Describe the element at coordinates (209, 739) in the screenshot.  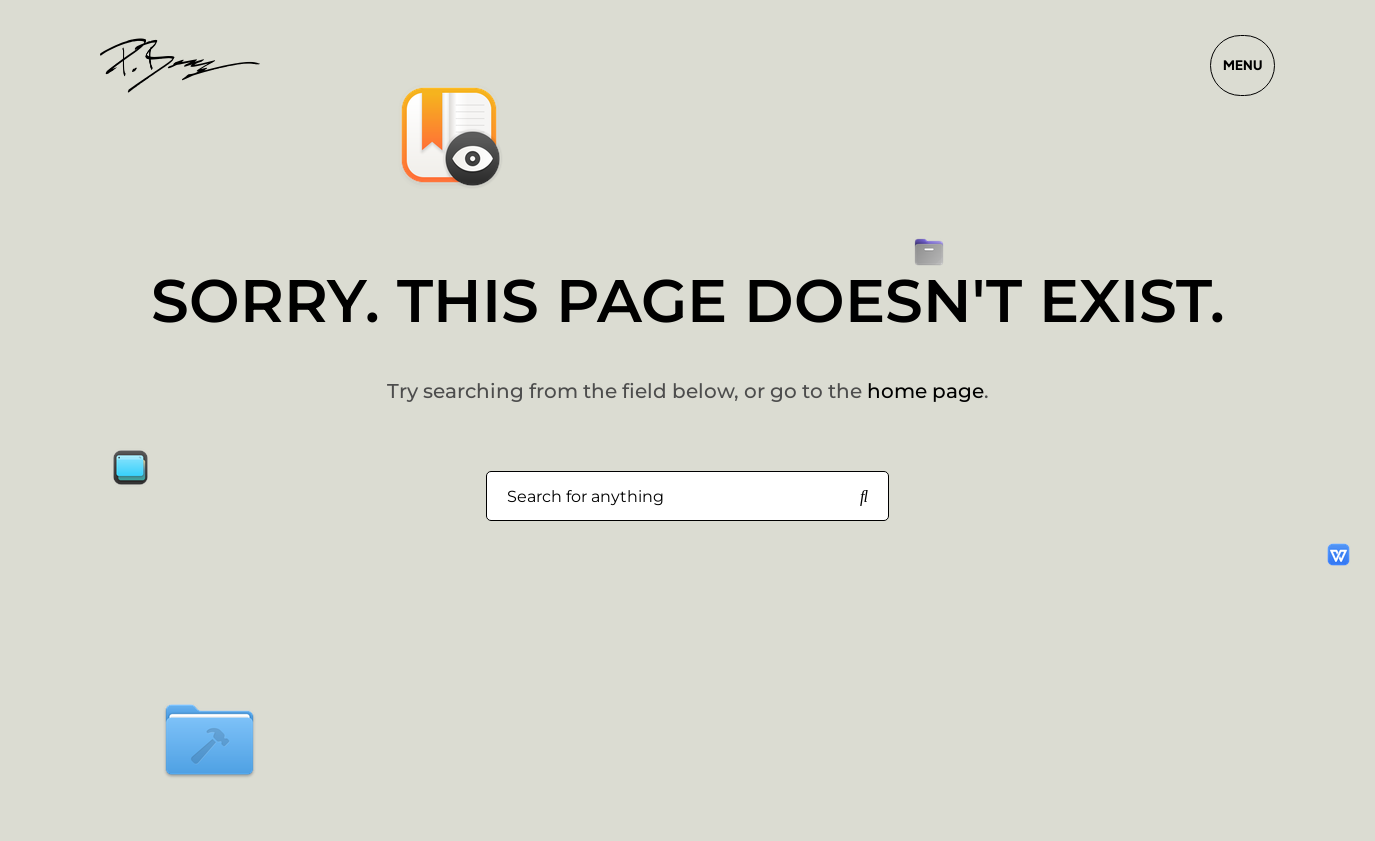
I see `open developer files and projects folder` at that location.